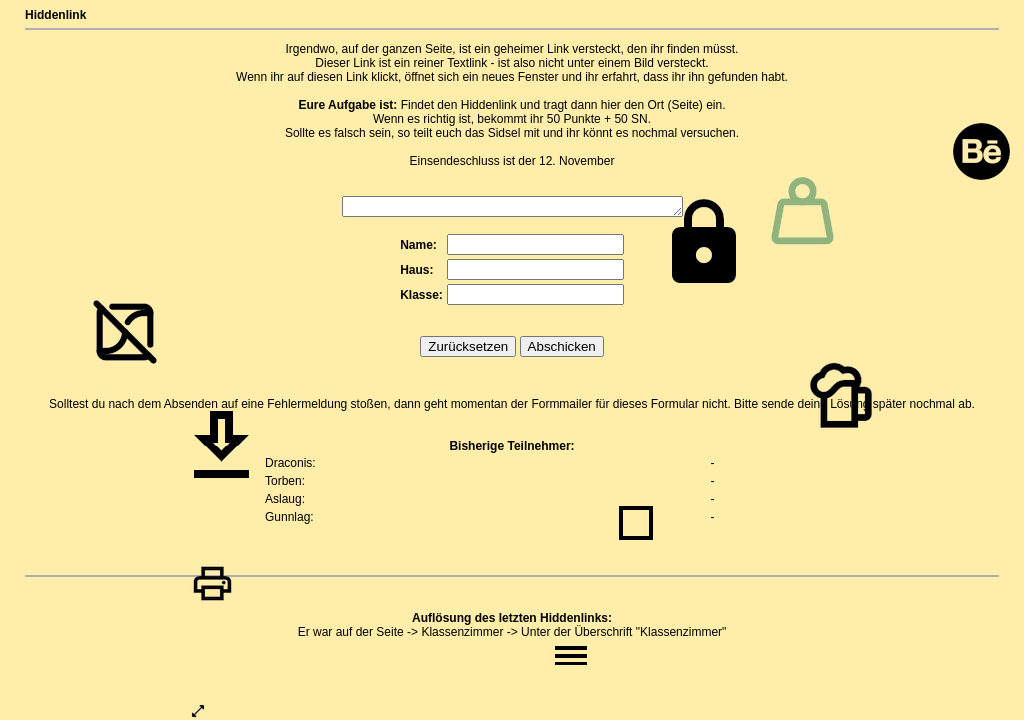  Describe the element at coordinates (221, 446) in the screenshot. I see `download a file` at that location.